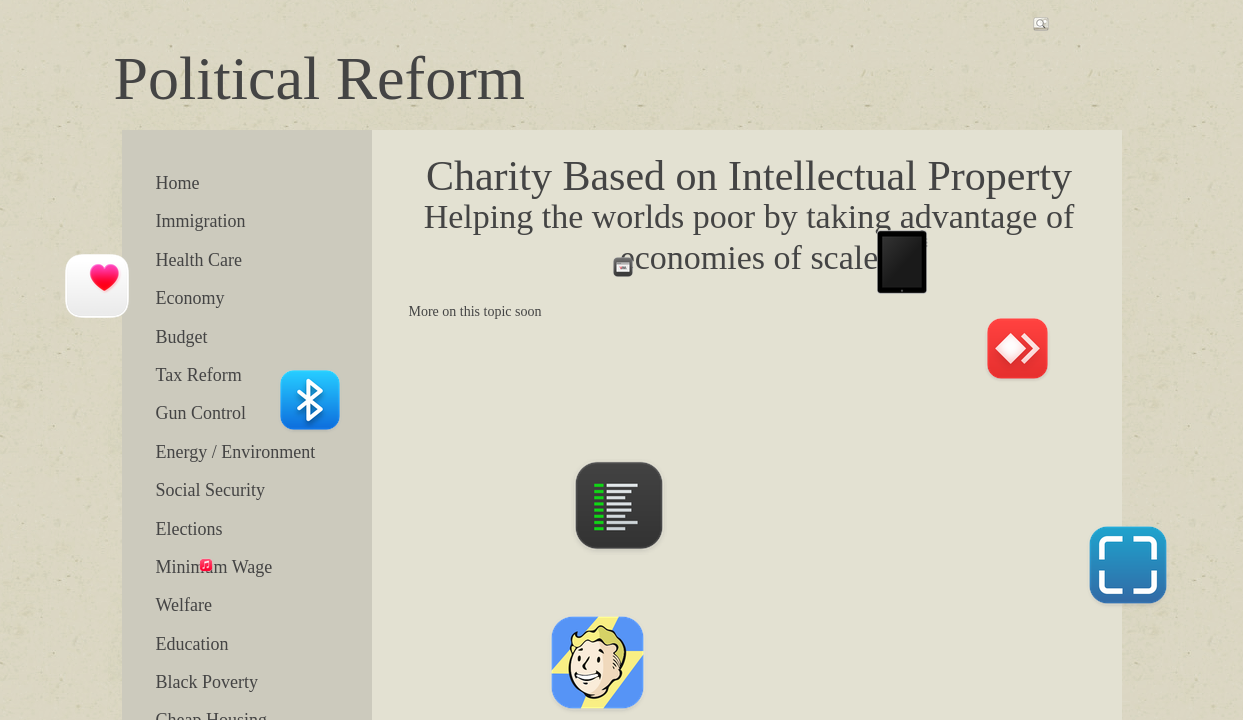 This screenshot has width=1243, height=720. Describe the element at coordinates (97, 286) in the screenshot. I see `open the Health app` at that location.